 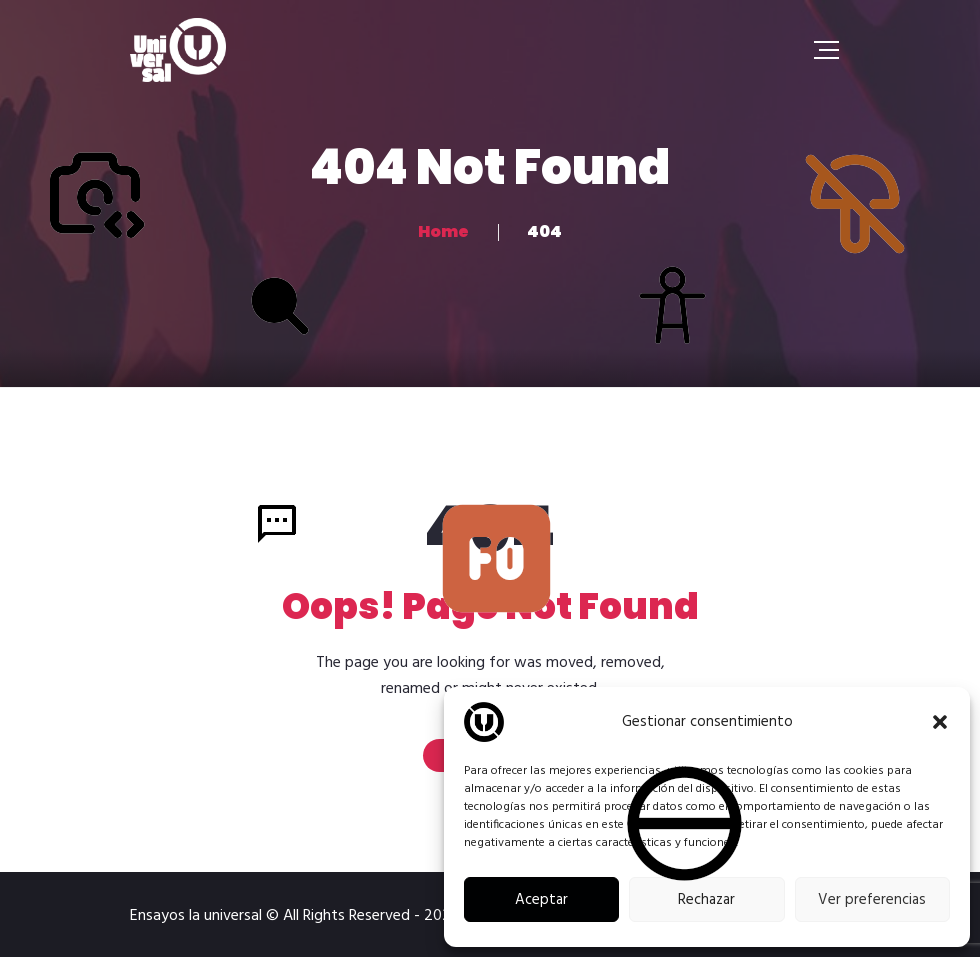 What do you see at coordinates (672, 304) in the screenshot?
I see `access accessibility settings` at bounding box center [672, 304].